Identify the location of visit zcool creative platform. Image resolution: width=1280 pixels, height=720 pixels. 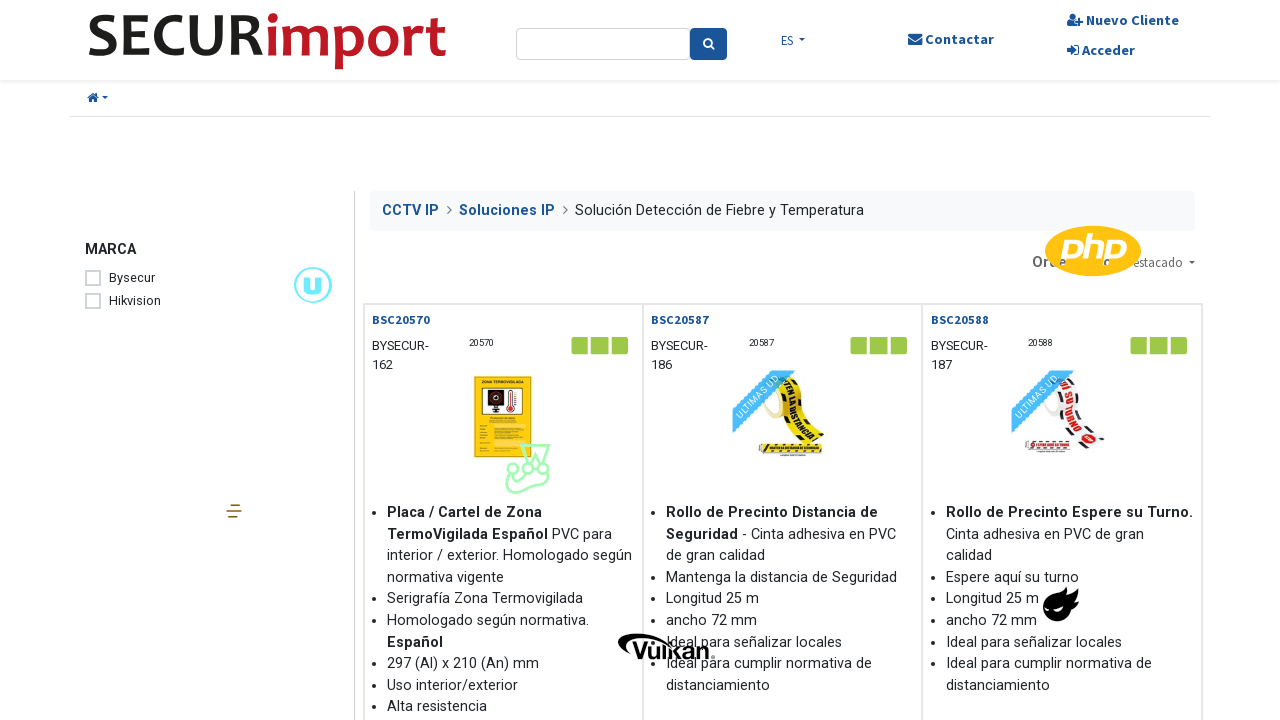
(1061, 604).